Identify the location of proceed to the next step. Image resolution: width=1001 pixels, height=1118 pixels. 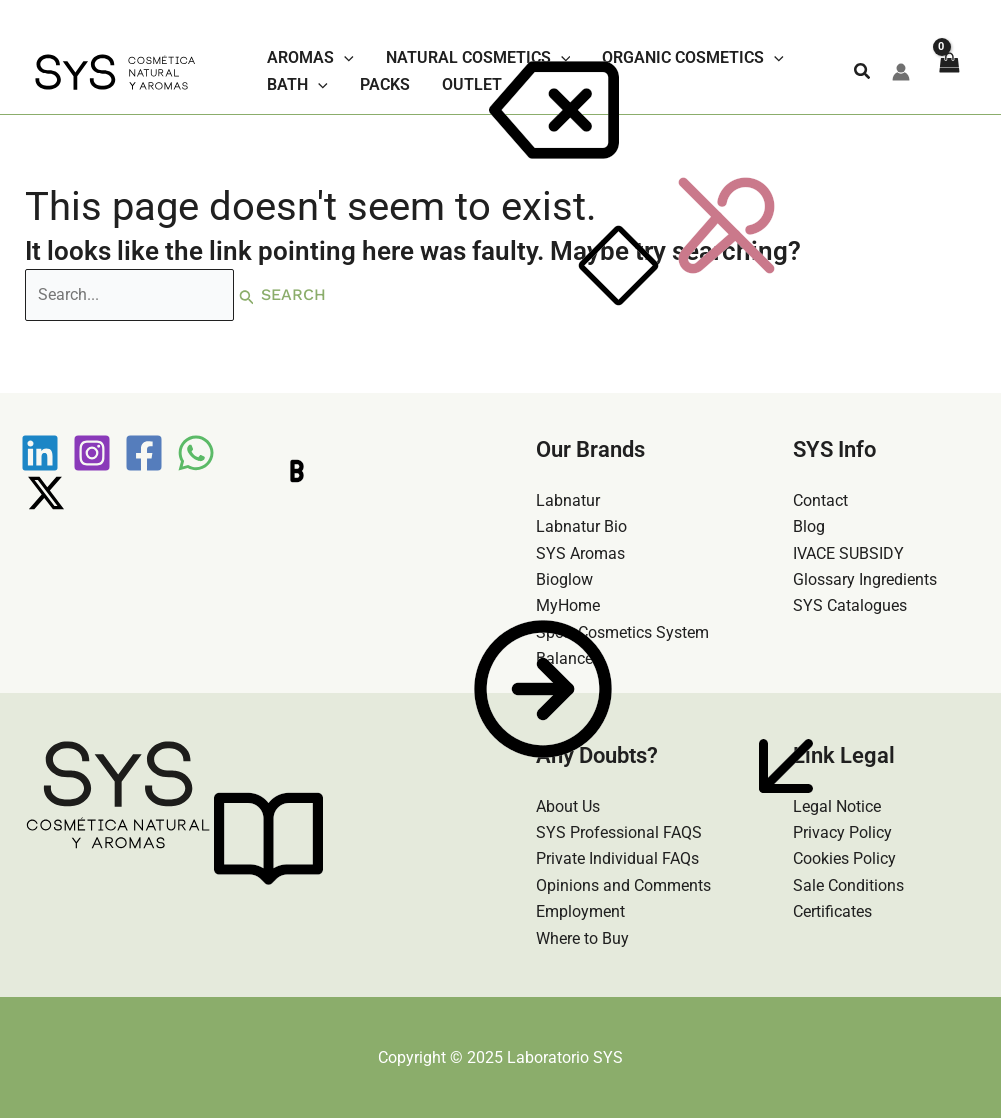
(543, 689).